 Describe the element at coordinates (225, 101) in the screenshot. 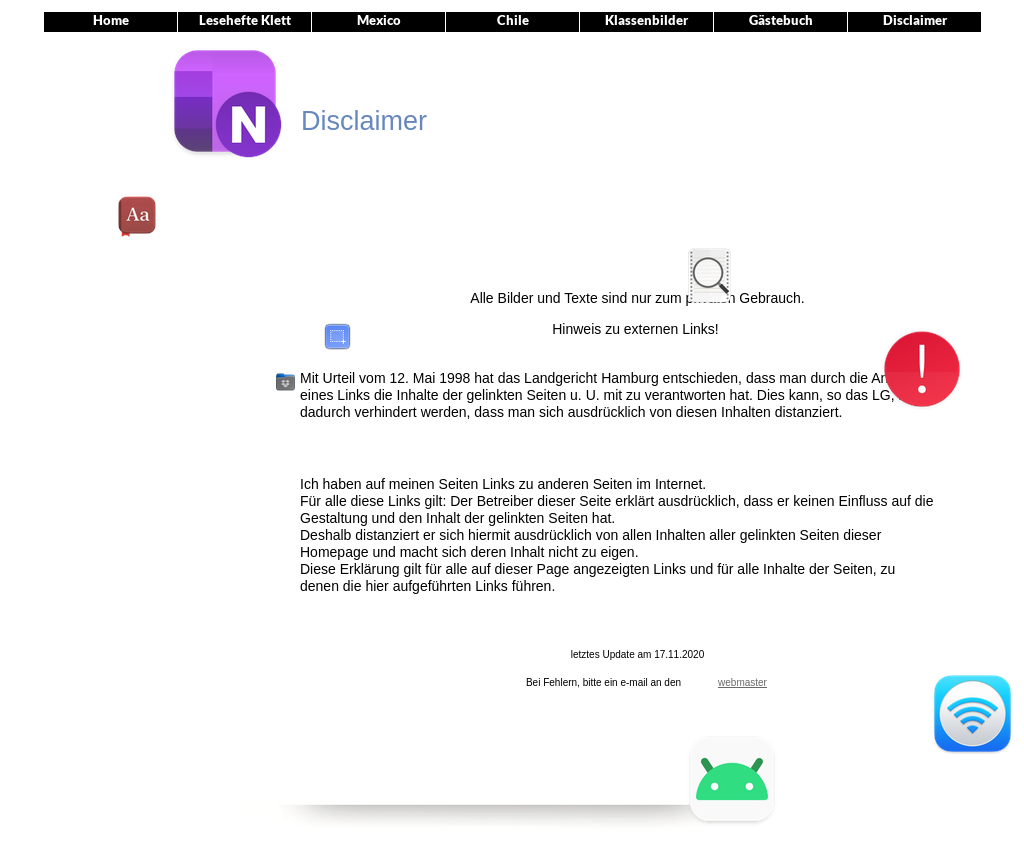

I see `open Microsoft OneNote` at that location.